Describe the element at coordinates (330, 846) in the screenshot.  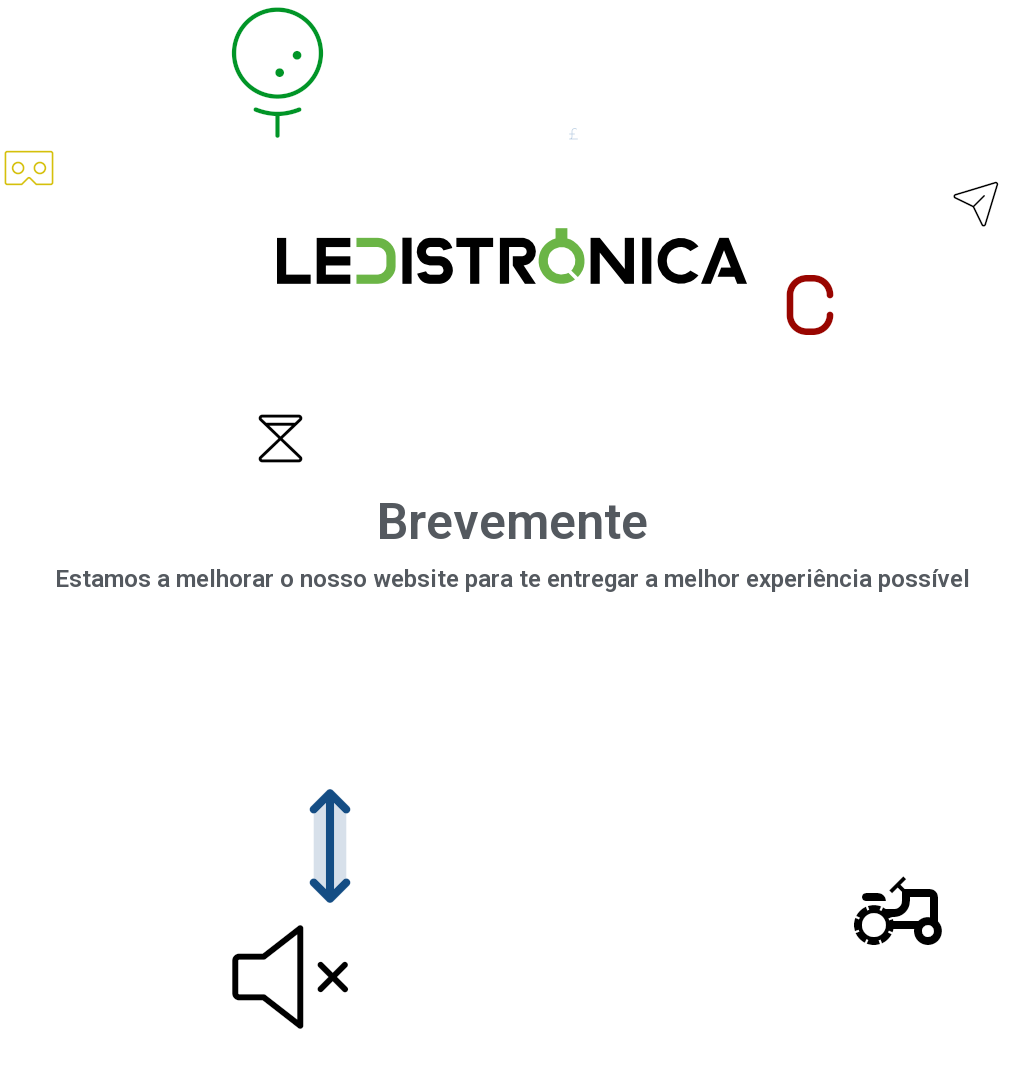
I see `adjust height or vertical size` at that location.